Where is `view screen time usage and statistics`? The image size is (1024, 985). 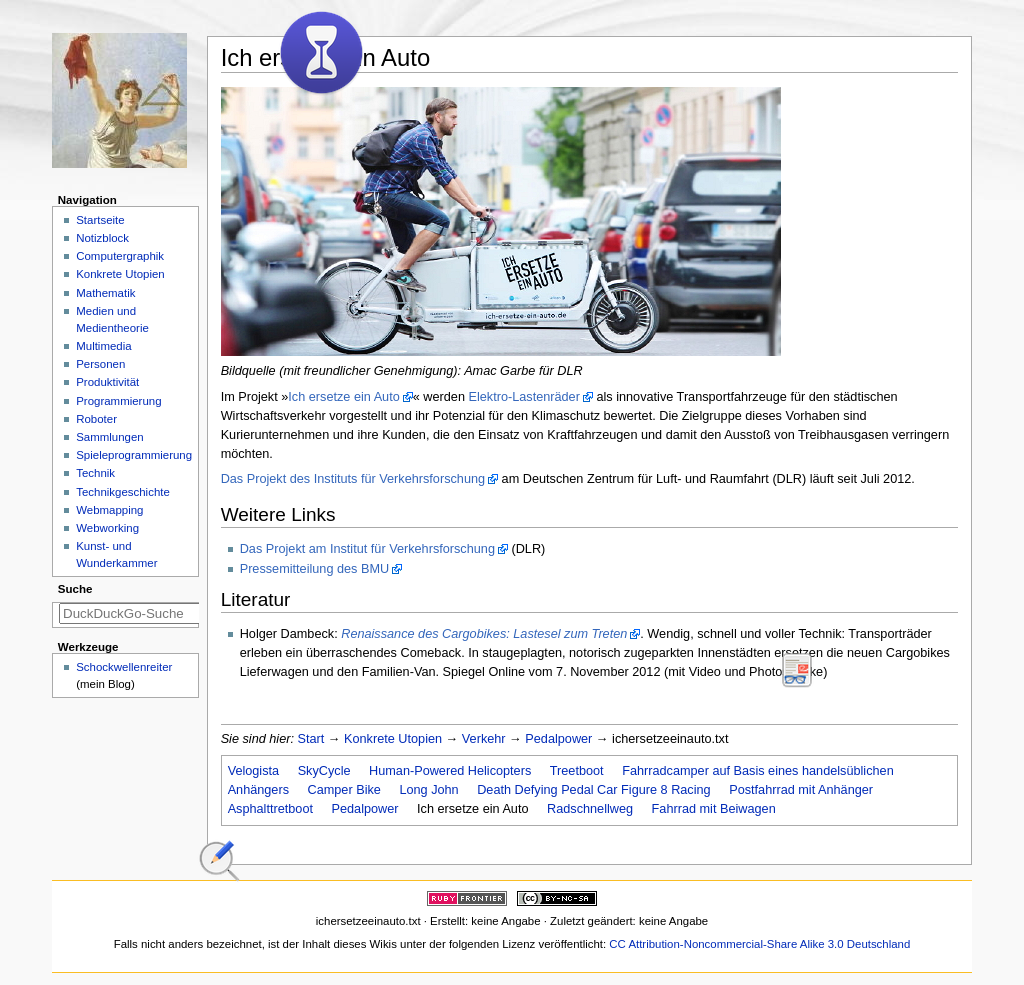 view screen time usage and statistics is located at coordinates (321, 52).